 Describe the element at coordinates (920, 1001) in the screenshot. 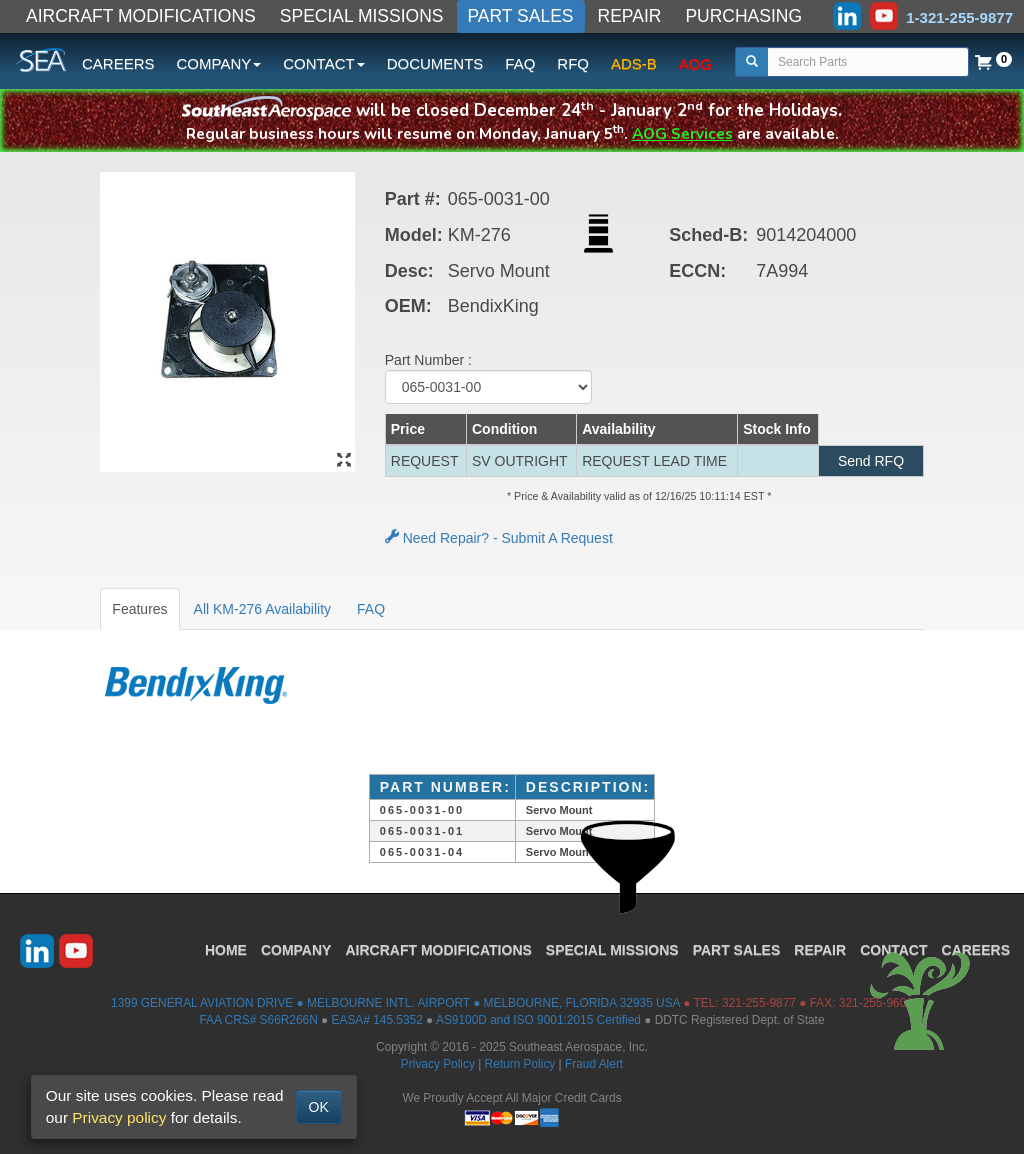

I see `potion or magical item in inventory` at that location.